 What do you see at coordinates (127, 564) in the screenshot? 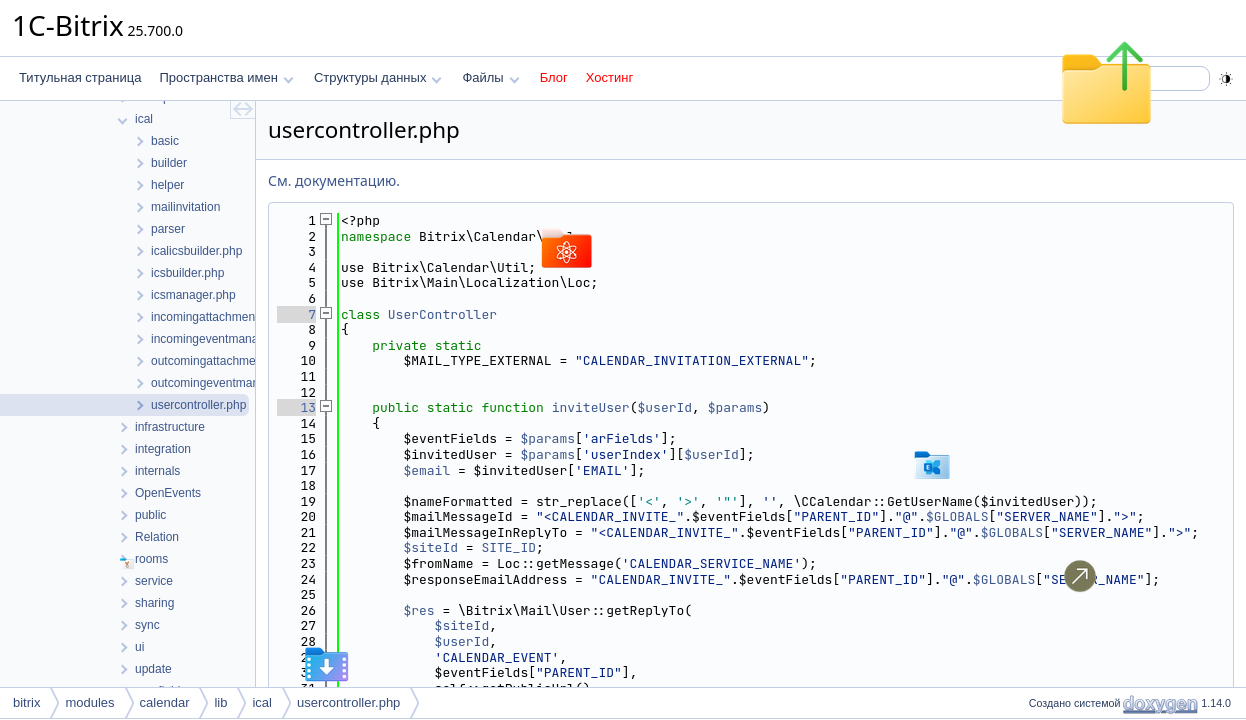
I see `open eMule downloads folder` at bounding box center [127, 564].